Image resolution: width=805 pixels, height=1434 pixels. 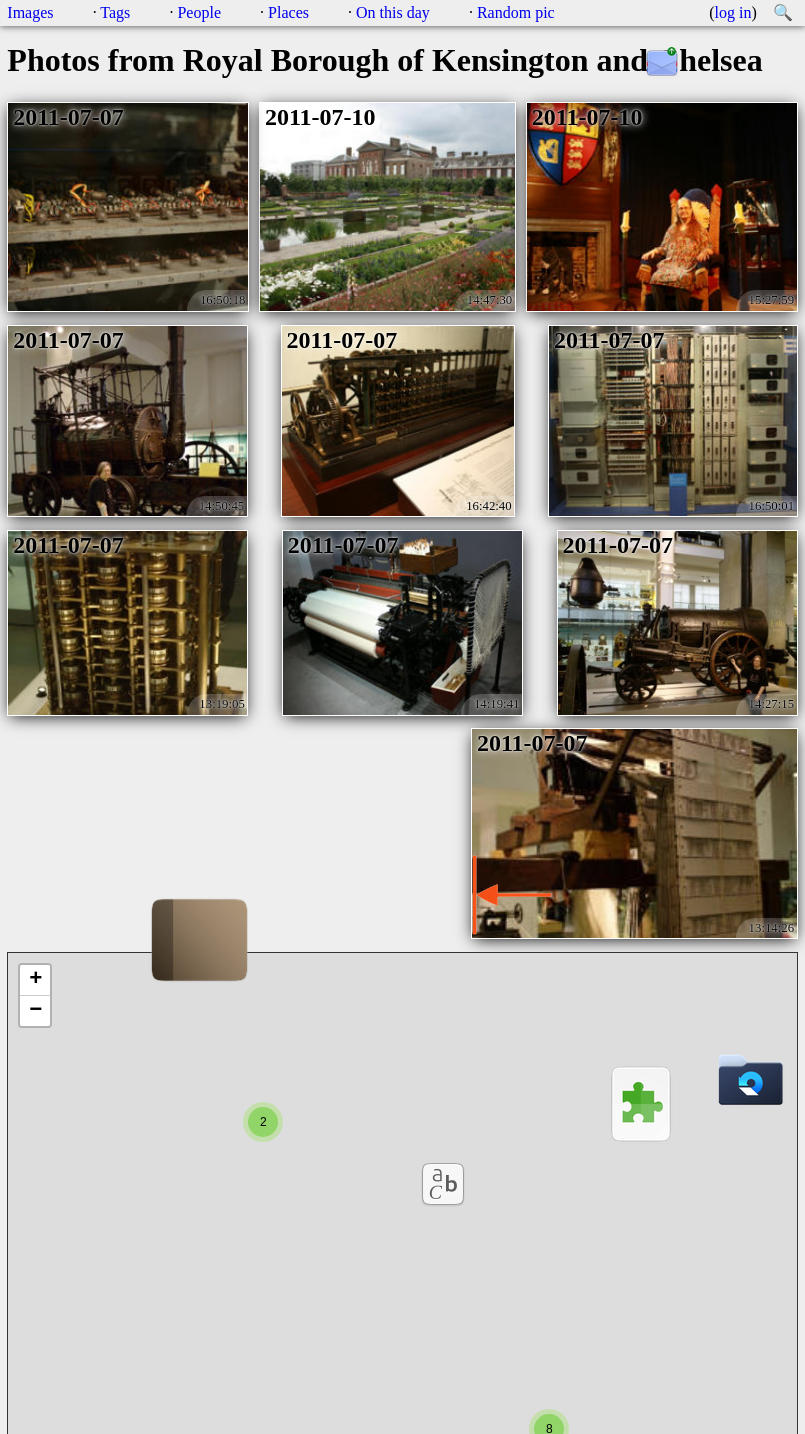 I want to click on access desktop folder, so click(x=199, y=936).